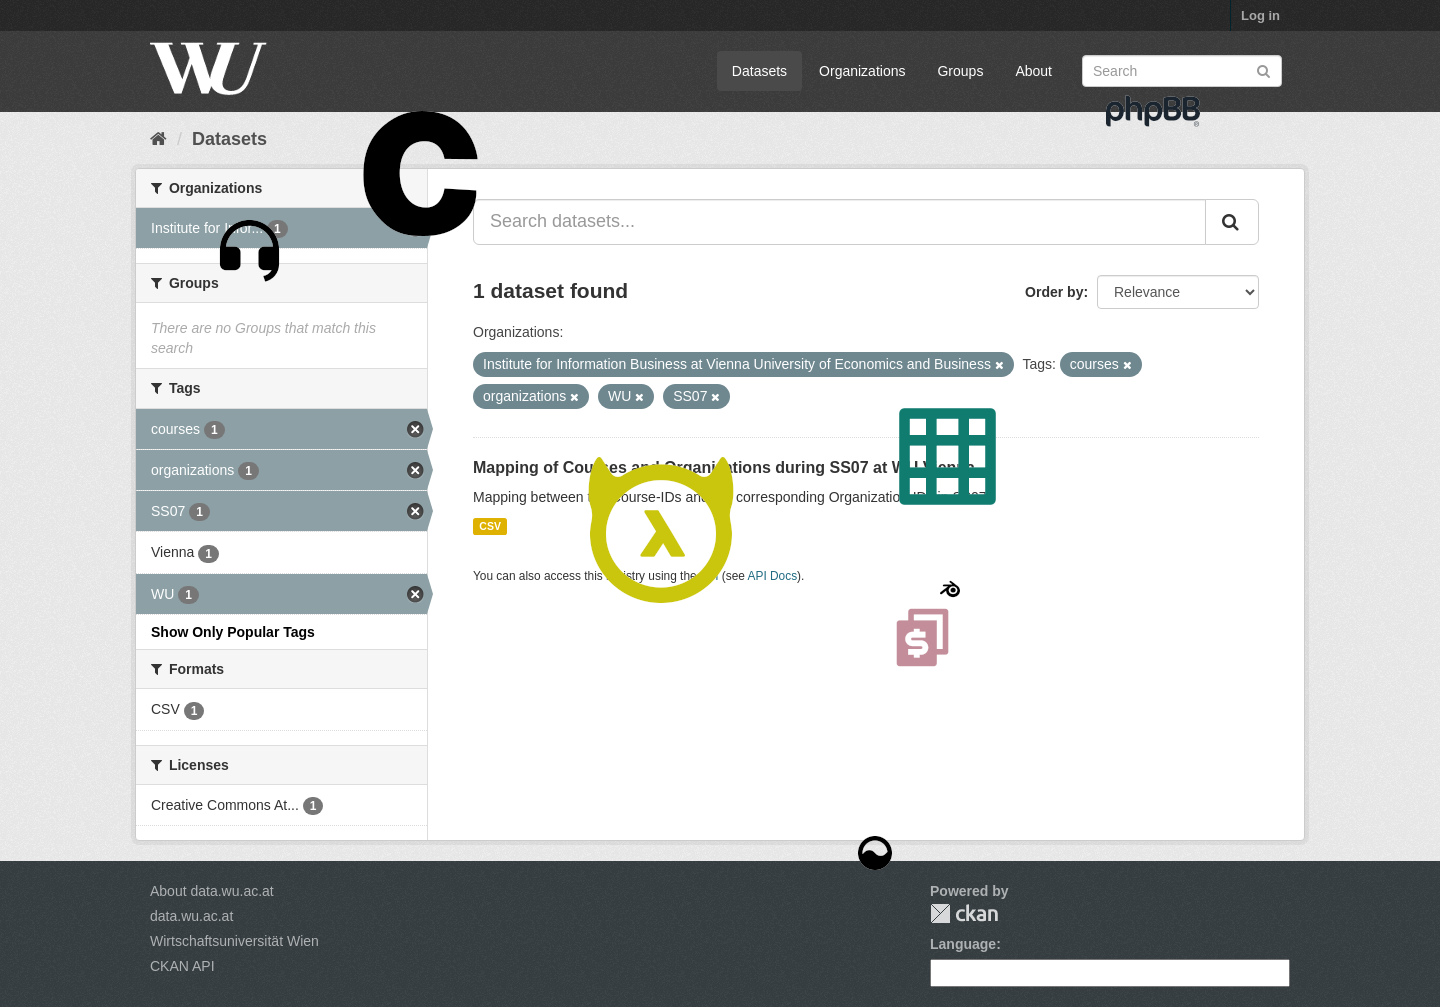 This screenshot has height=1007, width=1440. Describe the element at coordinates (1153, 111) in the screenshot. I see `visit phpBB forum software website` at that location.